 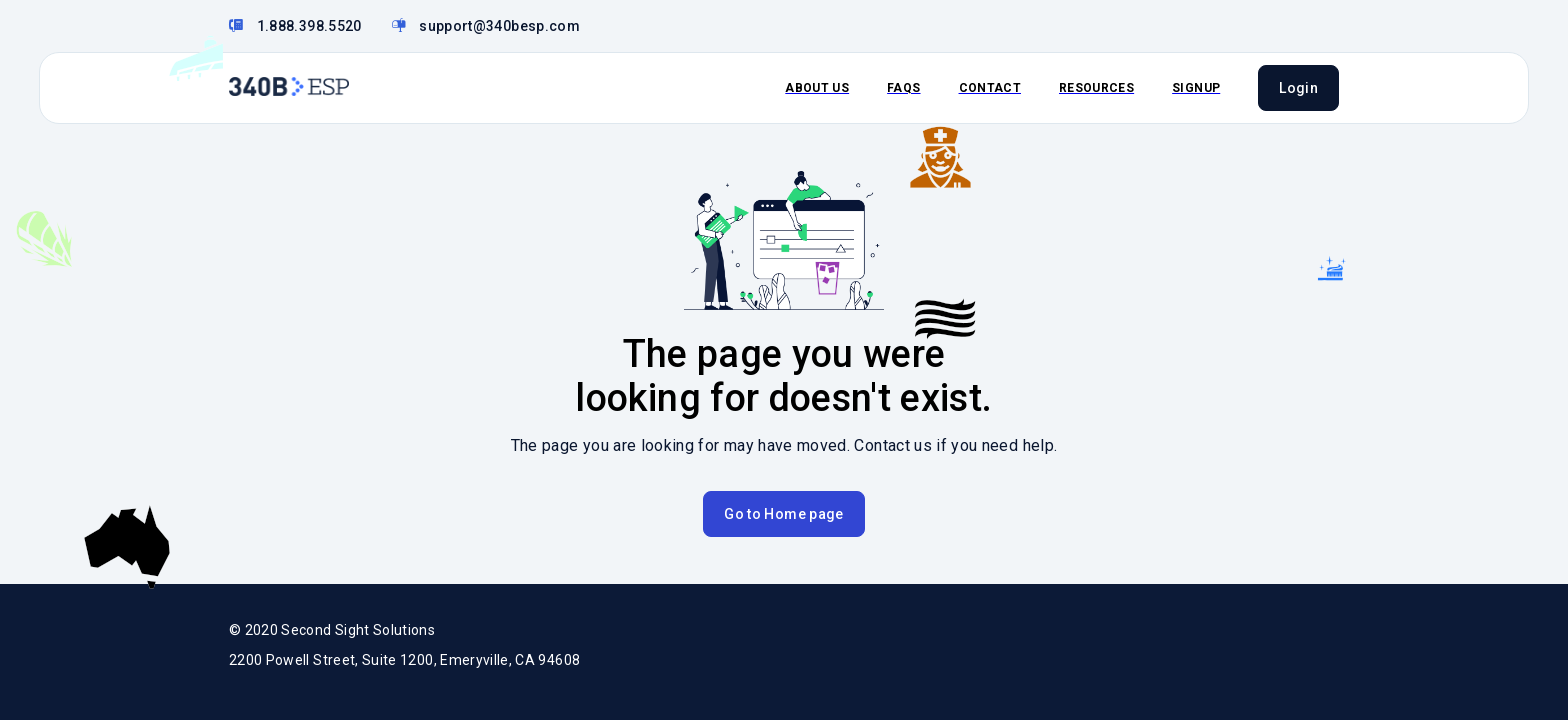 What do you see at coordinates (127, 547) in the screenshot?
I see `select australia as your region` at bounding box center [127, 547].